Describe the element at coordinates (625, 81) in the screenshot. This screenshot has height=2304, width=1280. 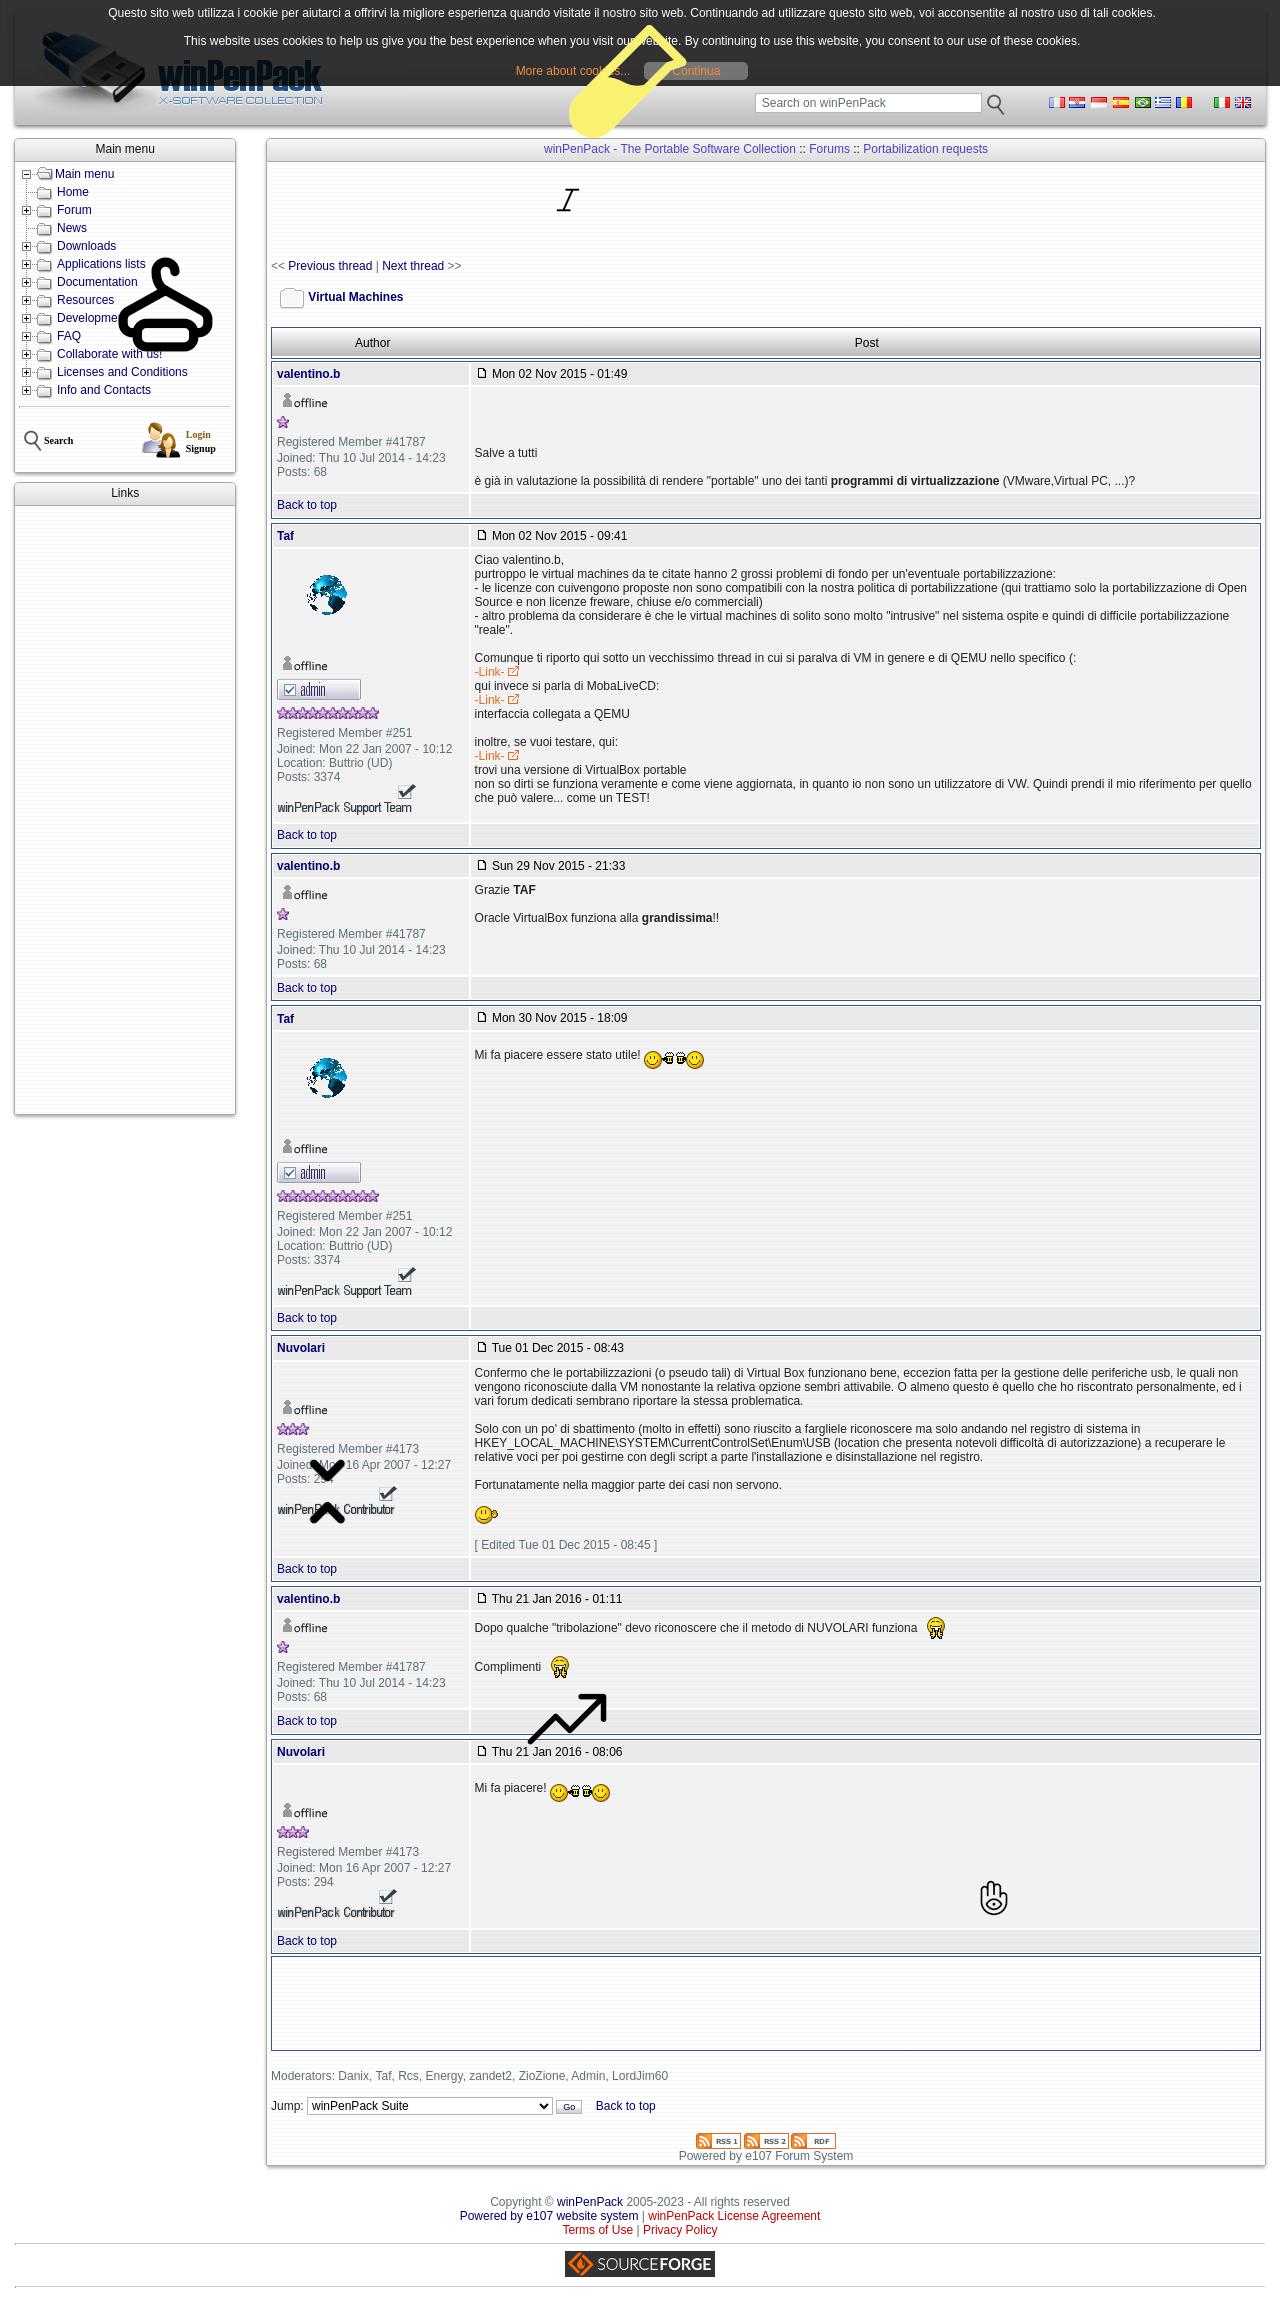
I see `run a test or experiment` at that location.